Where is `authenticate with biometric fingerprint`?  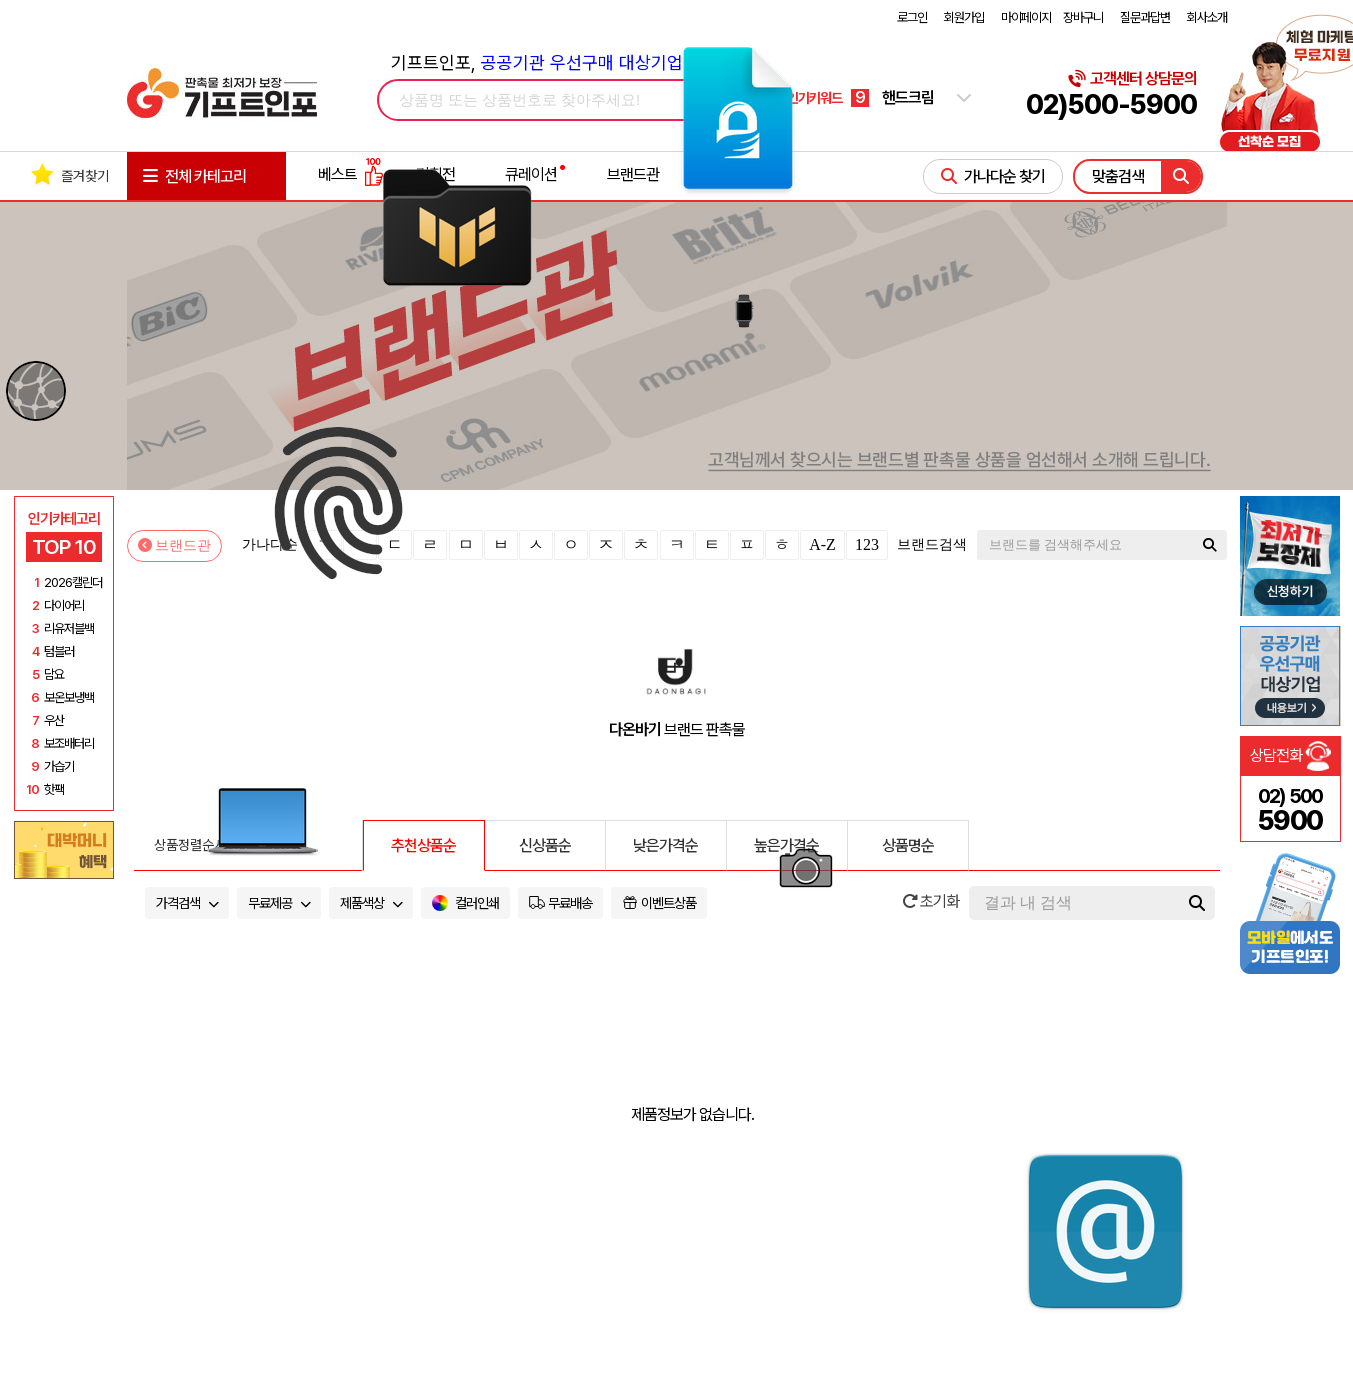 authenticate with biometric fingerprint is located at coordinates (343, 505).